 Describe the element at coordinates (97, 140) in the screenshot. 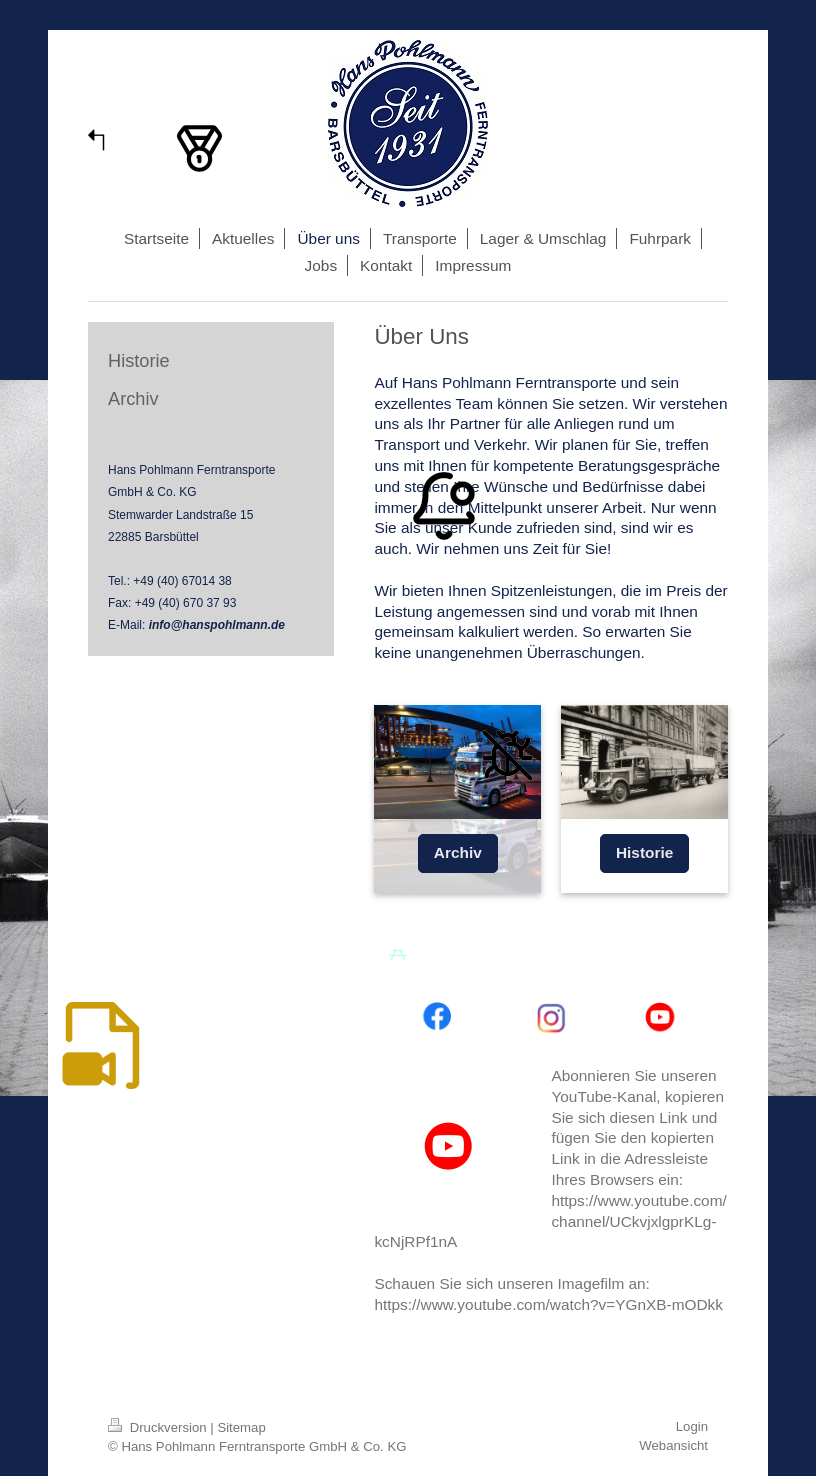

I see `undo or go back to previous action` at that location.